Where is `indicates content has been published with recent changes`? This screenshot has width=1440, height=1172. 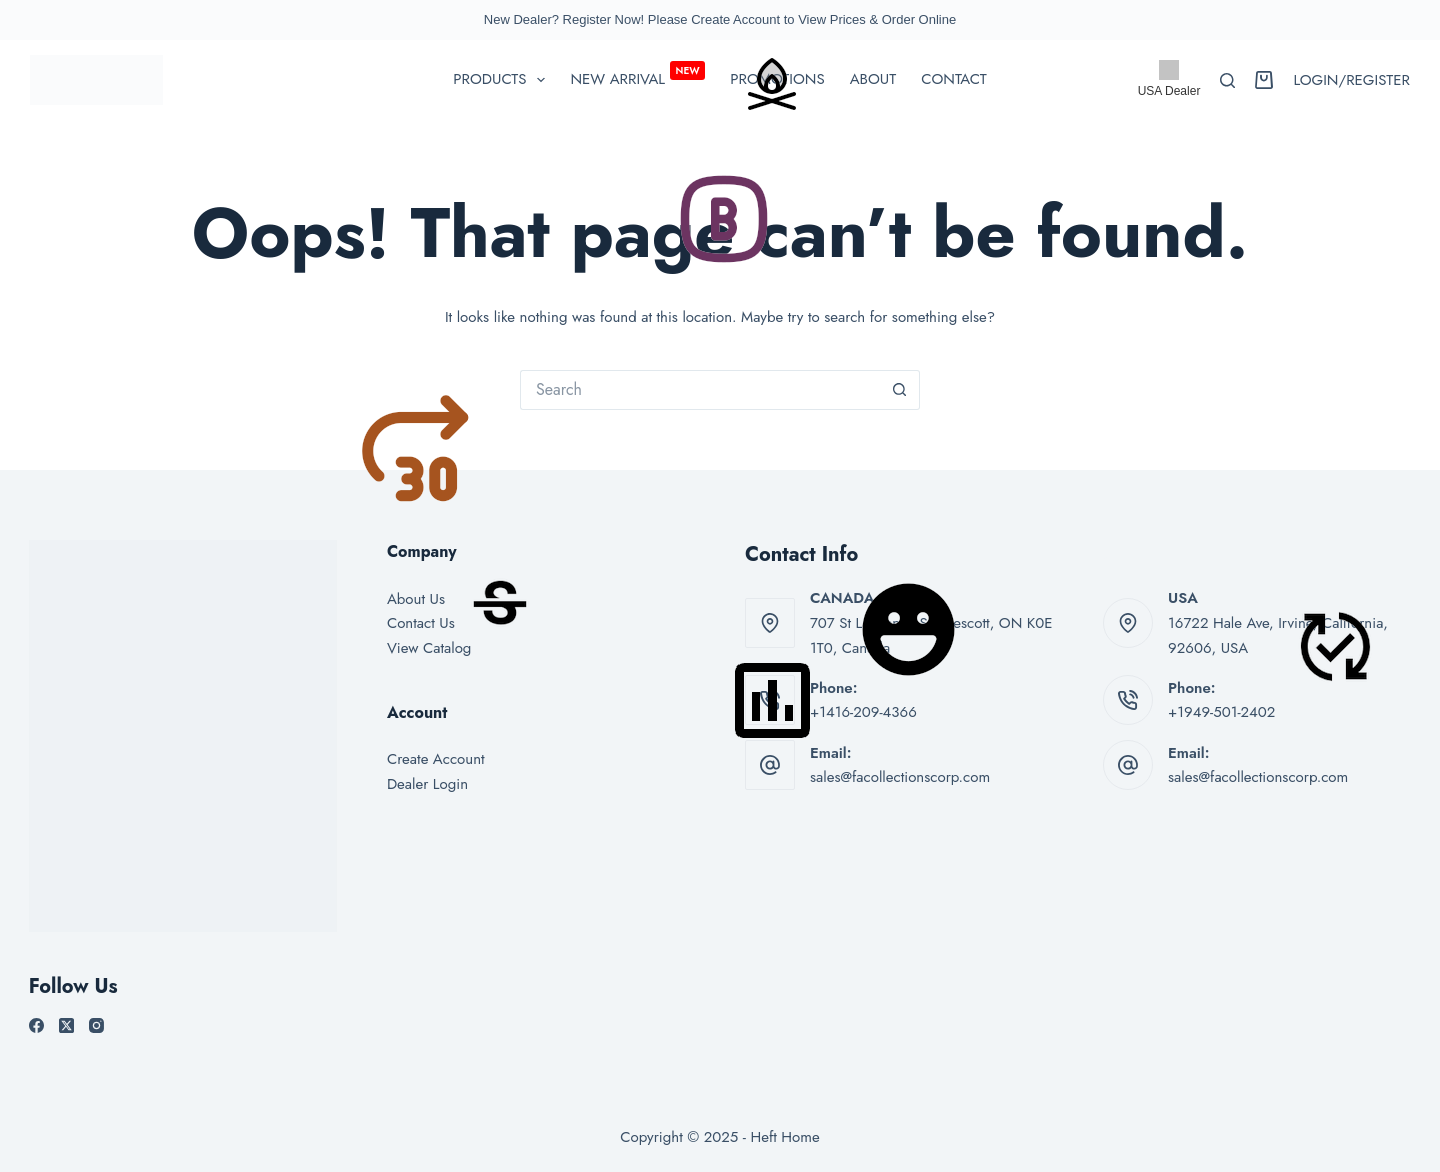 indicates content has been published with recent changes is located at coordinates (1335, 646).